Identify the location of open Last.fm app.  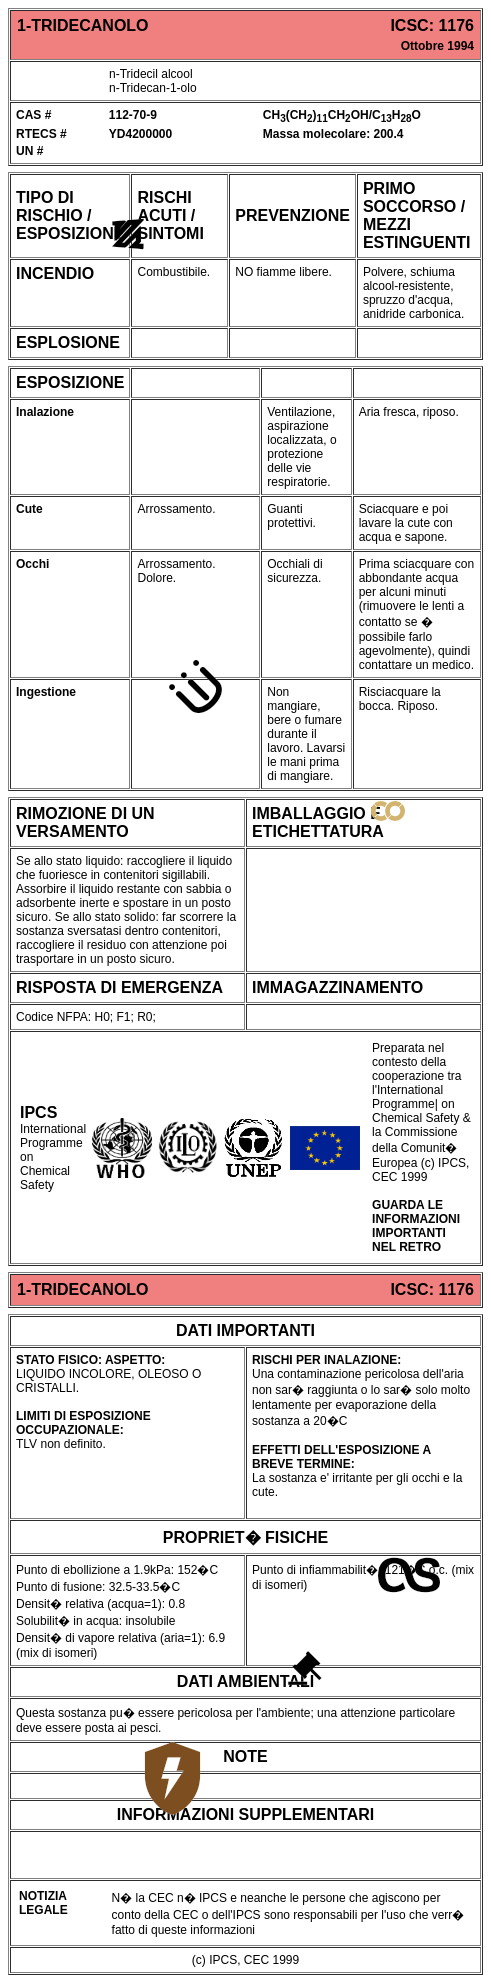
(409, 1575).